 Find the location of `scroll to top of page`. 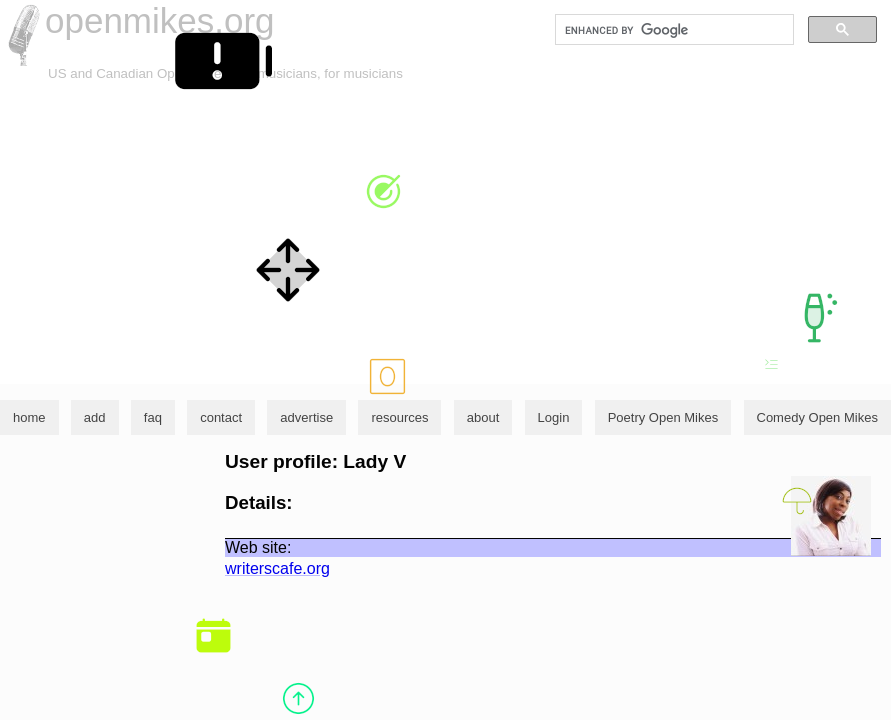

scroll to top of page is located at coordinates (298, 698).